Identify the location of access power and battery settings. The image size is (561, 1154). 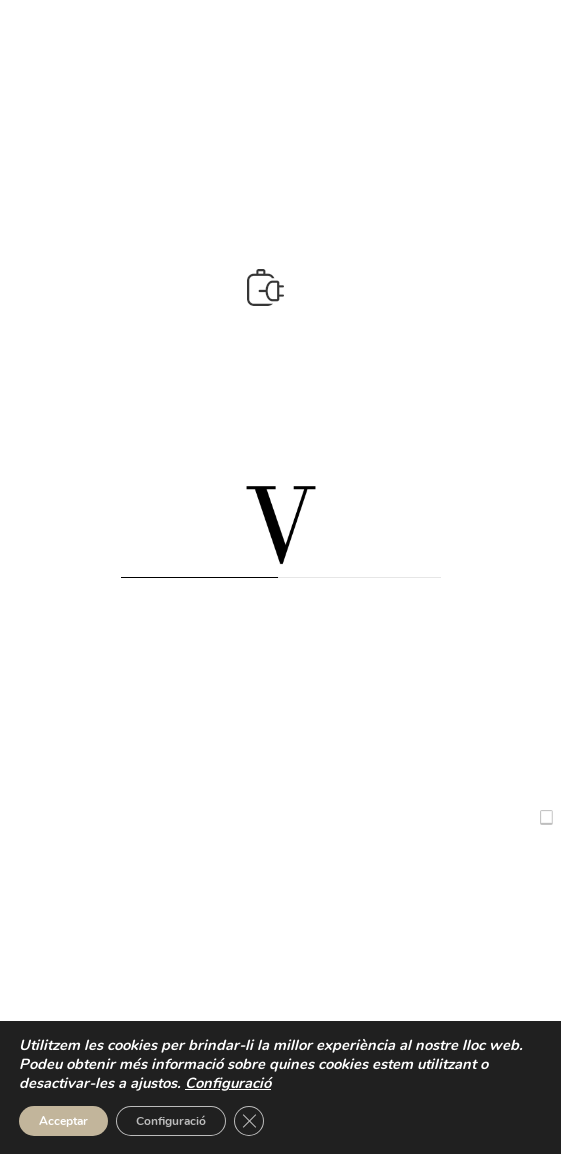
(265, 287).